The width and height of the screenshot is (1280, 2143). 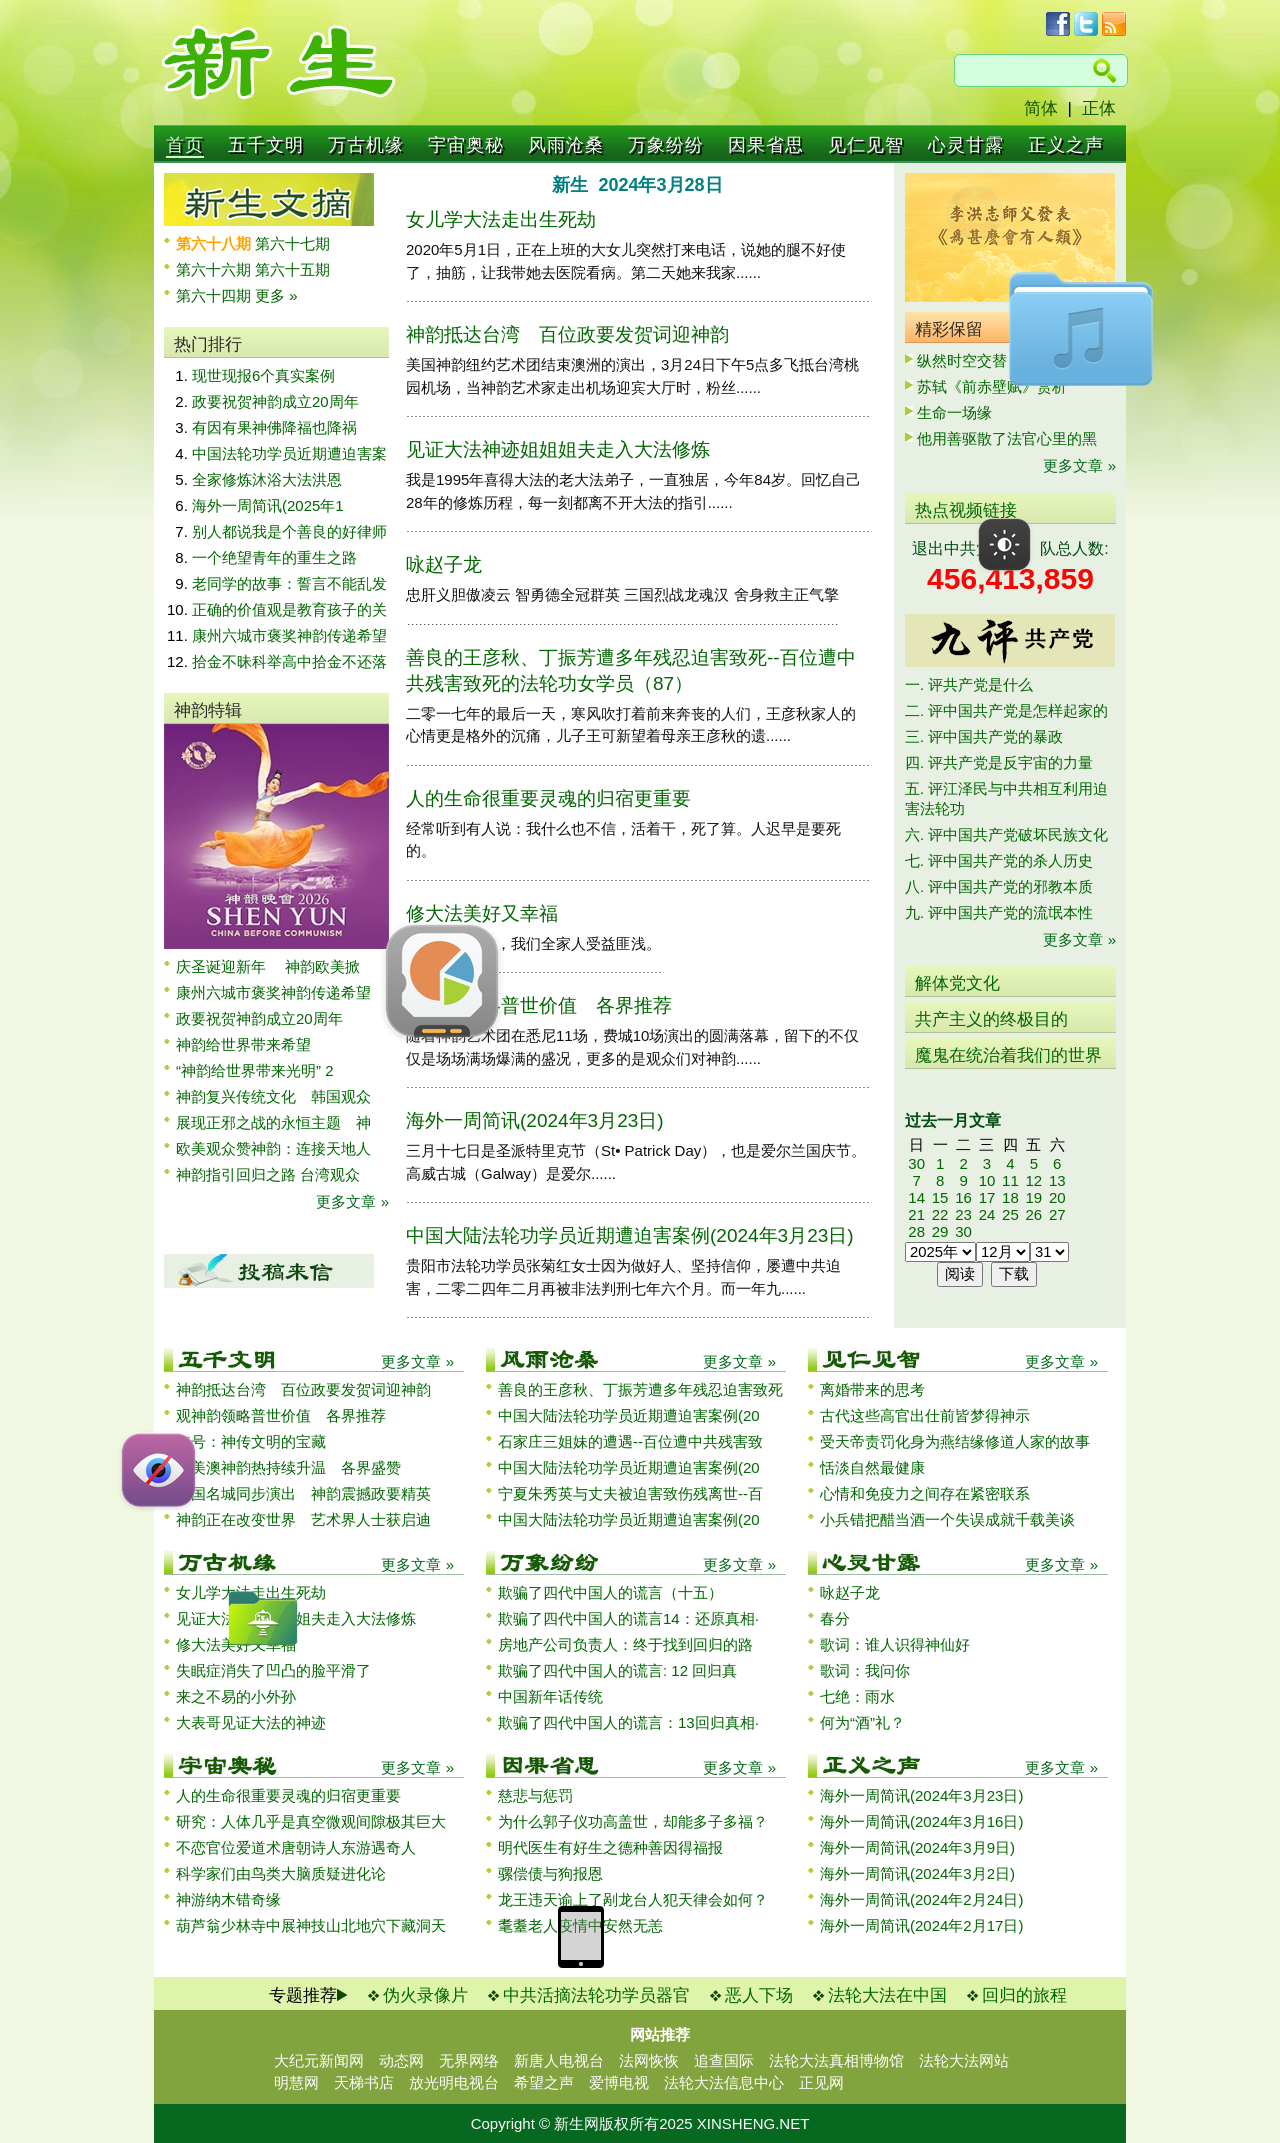 What do you see at coordinates (1004, 545) in the screenshot?
I see `toggle night light or night shift mode` at bounding box center [1004, 545].